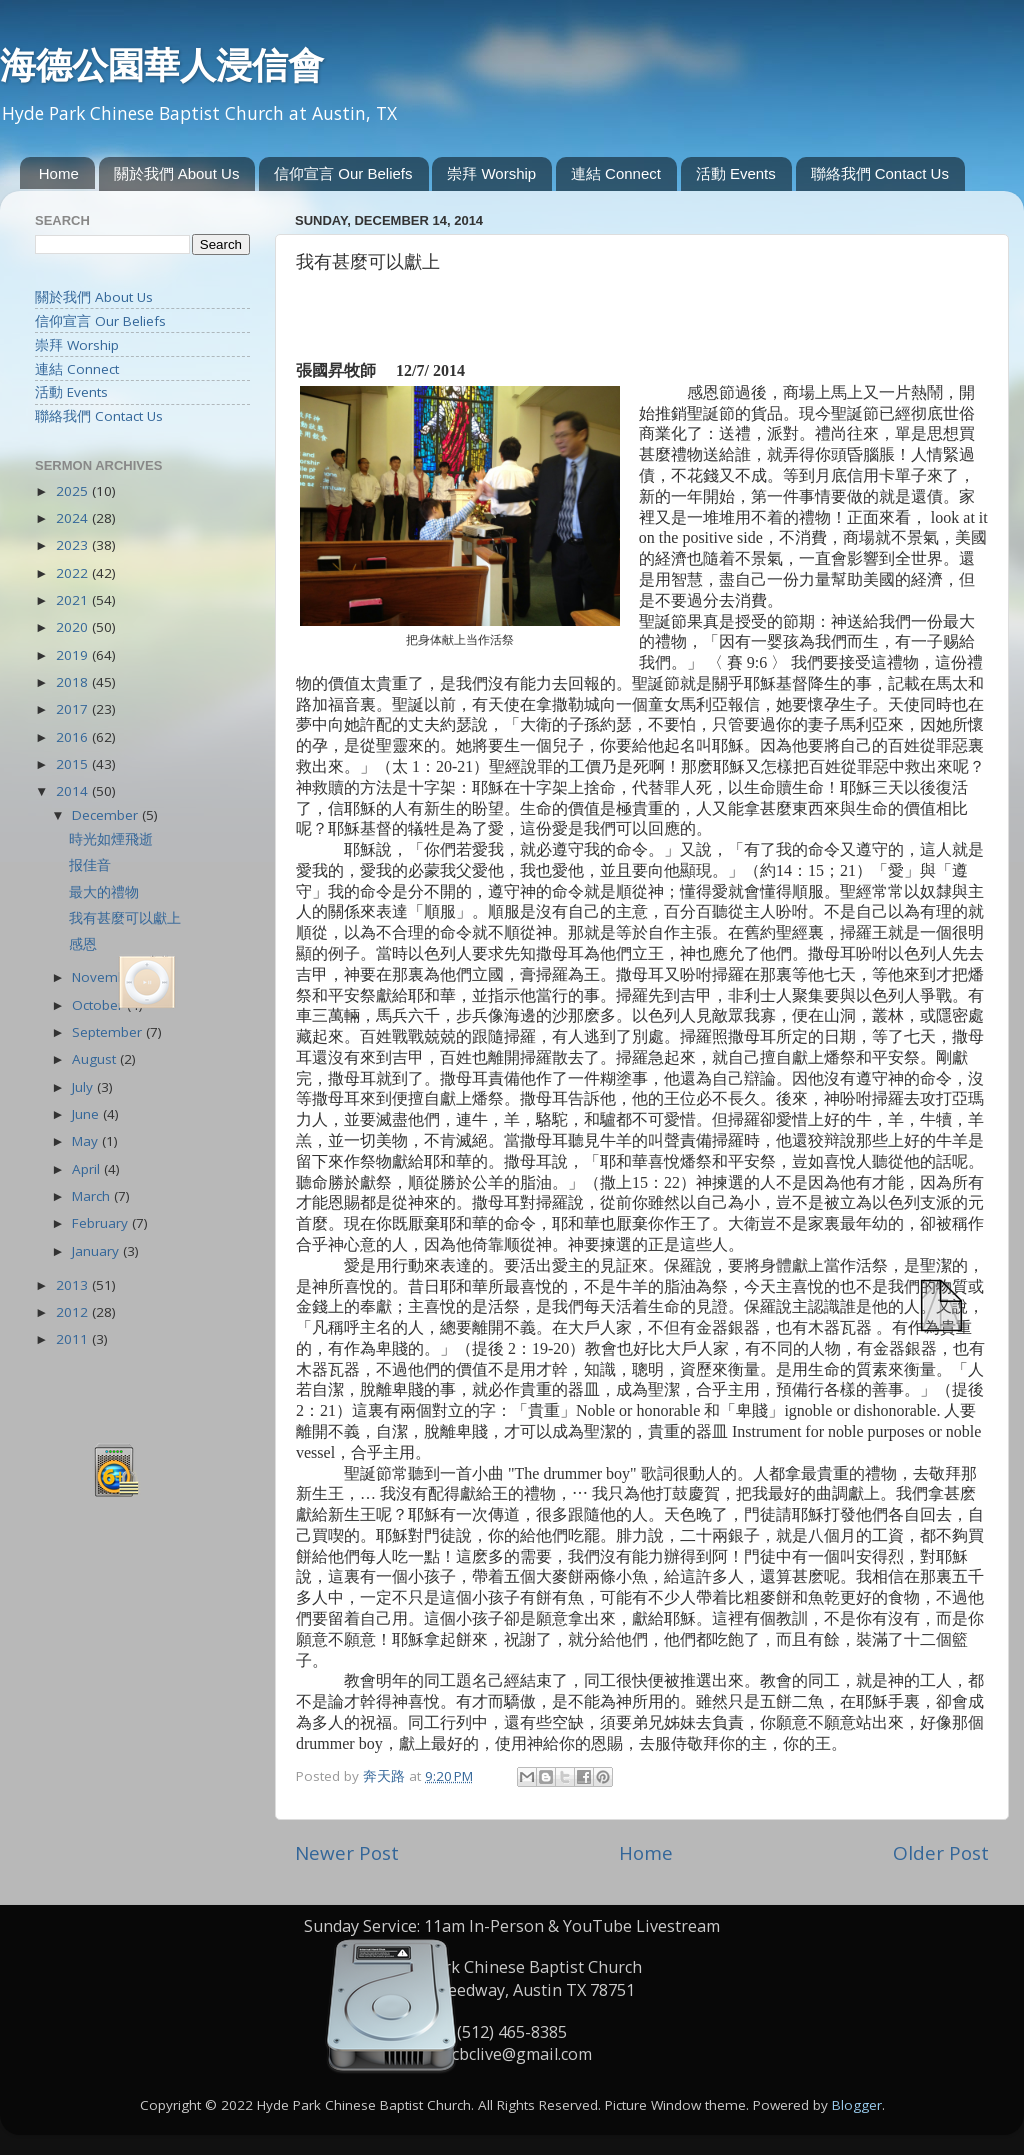 This screenshot has height=2155, width=1024. I want to click on view email drafts folder, so click(941, 1305).